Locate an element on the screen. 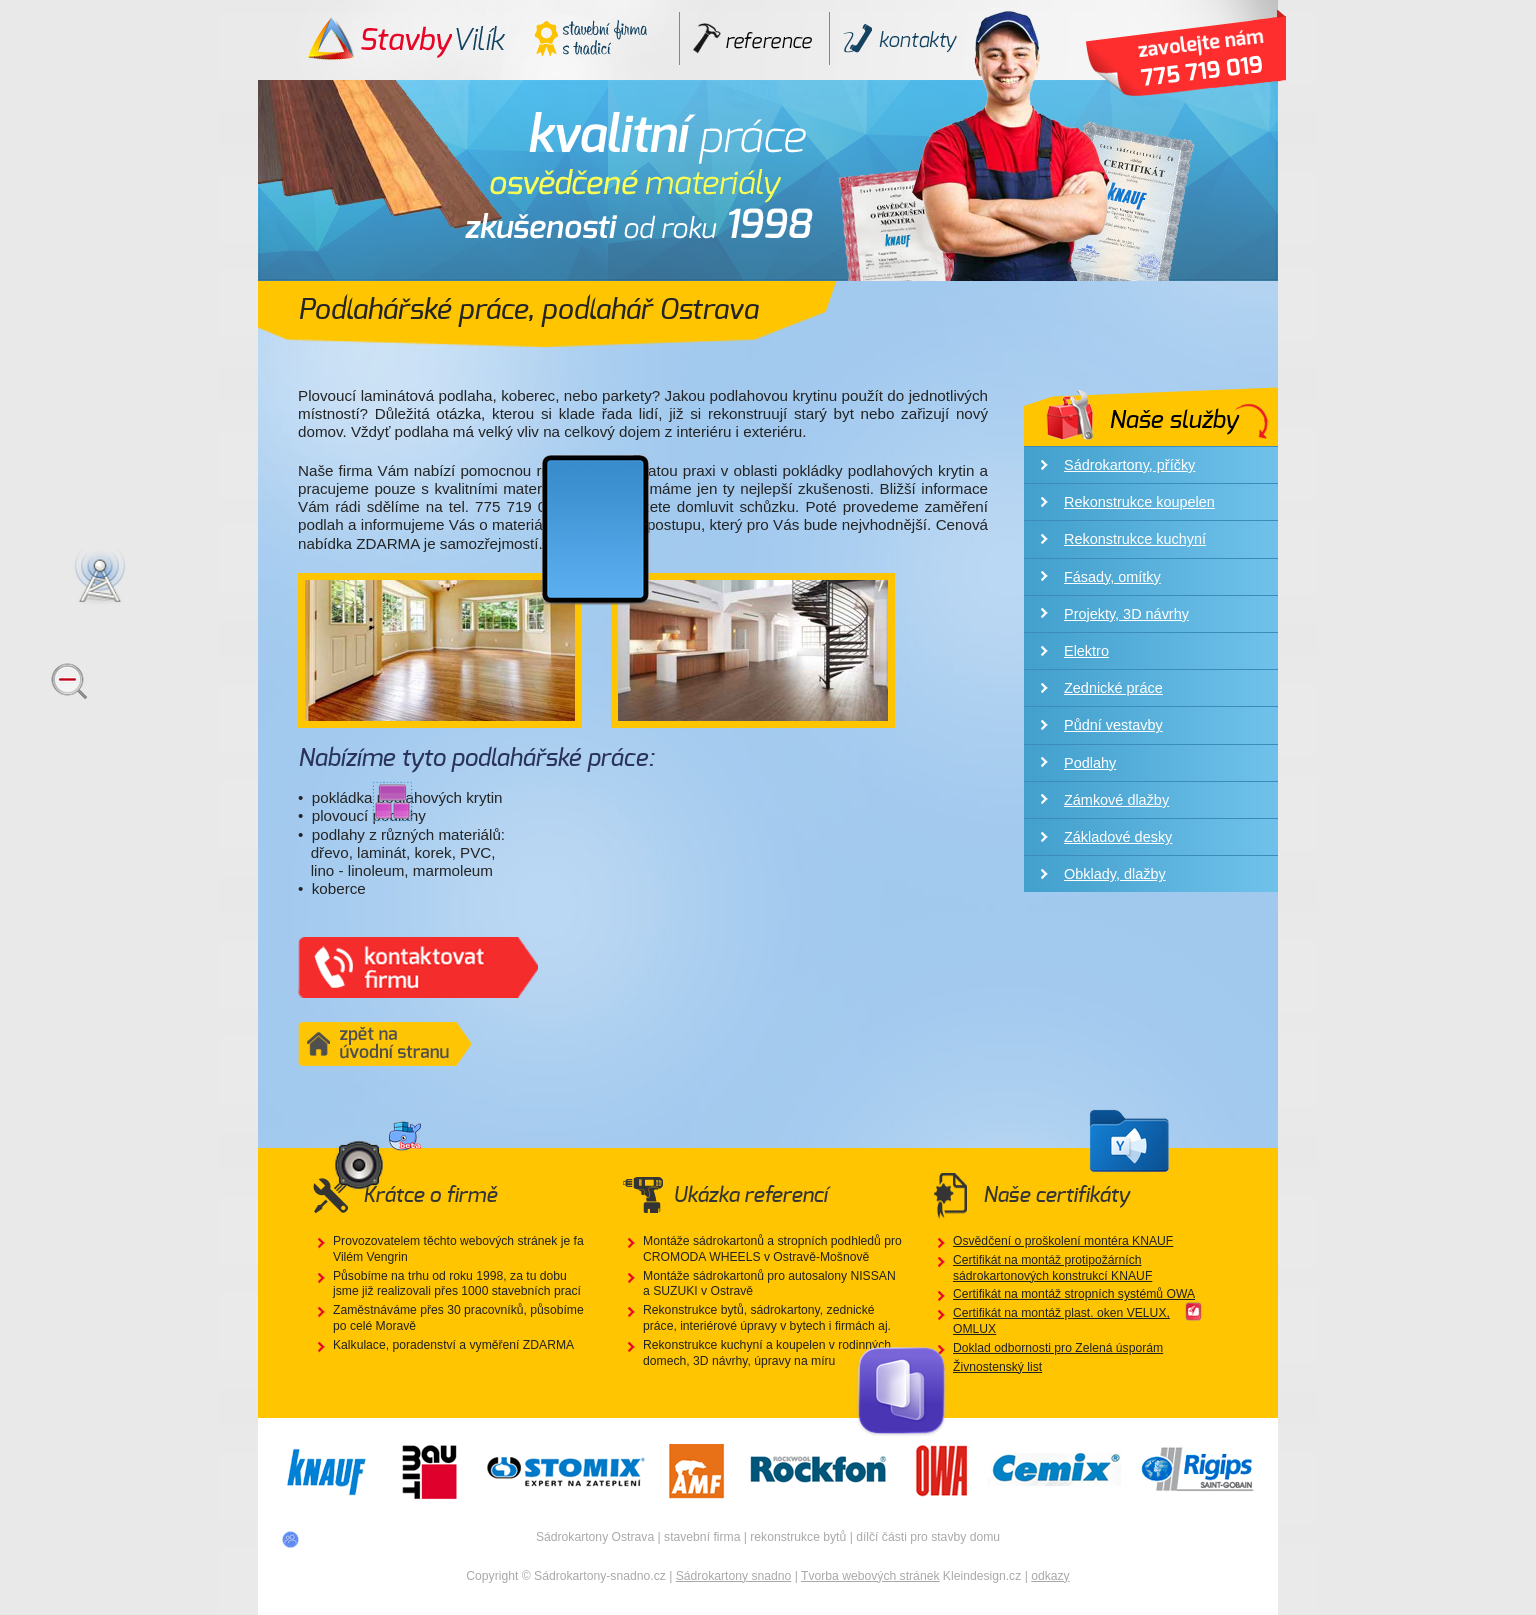 The height and width of the screenshot is (1615, 1536). open microsoft yammer files folder is located at coordinates (1129, 1143).